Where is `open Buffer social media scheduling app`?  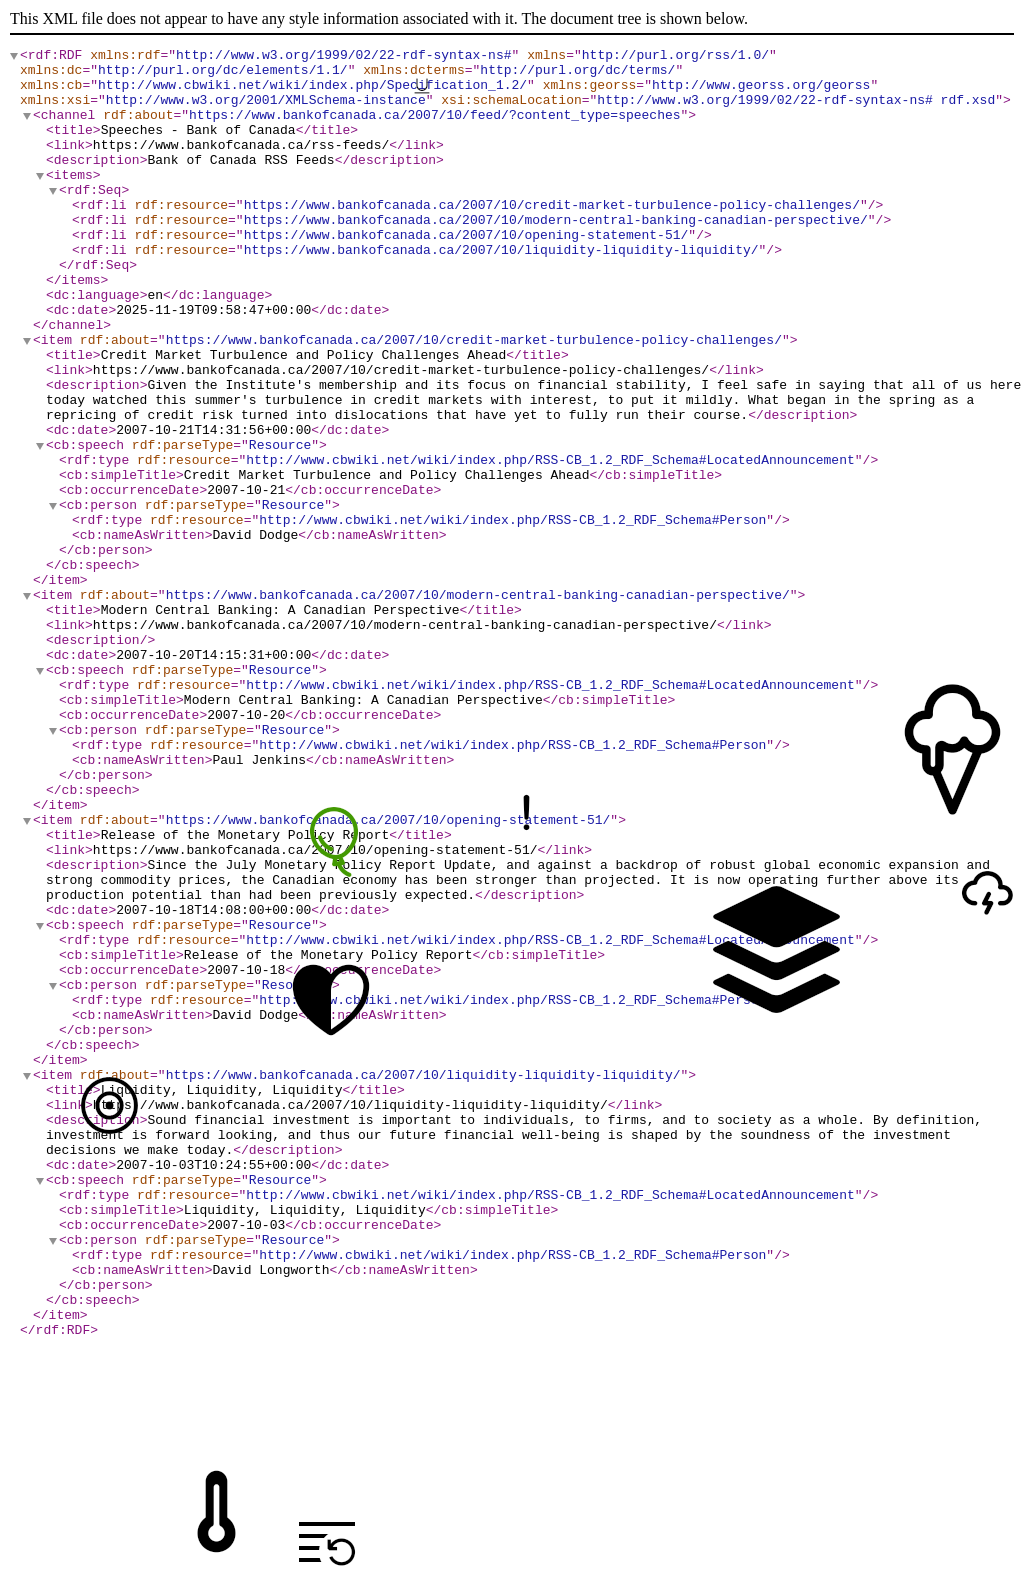
open Buffer social media scheduling app is located at coordinates (776, 949).